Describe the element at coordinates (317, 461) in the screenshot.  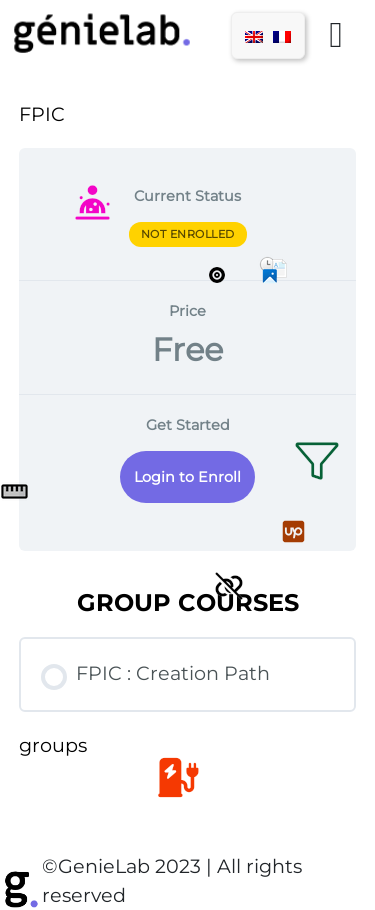
I see `filter or sort content` at that location.